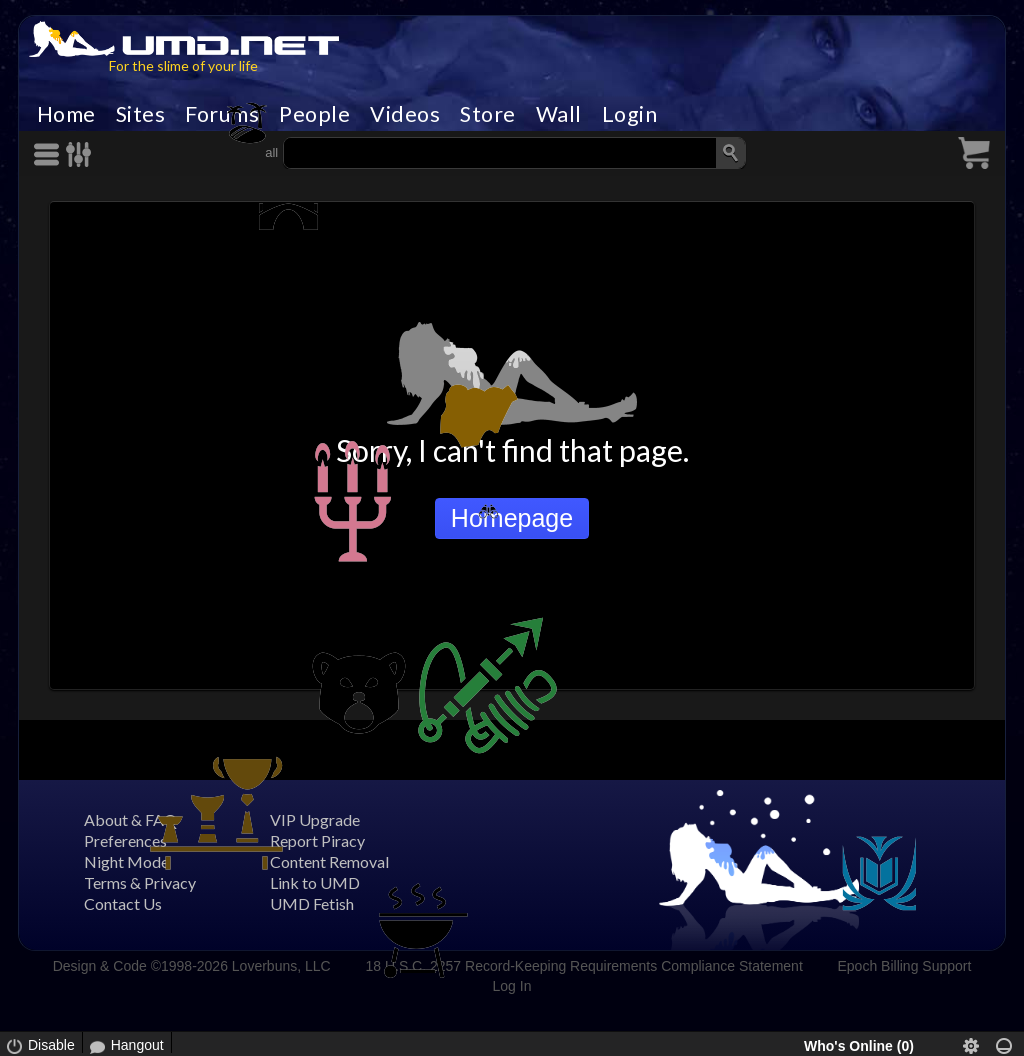  Describe the element at coordinates (879, 873) in the screenshot. I see `access magical spellbook or grimoire` at that location.